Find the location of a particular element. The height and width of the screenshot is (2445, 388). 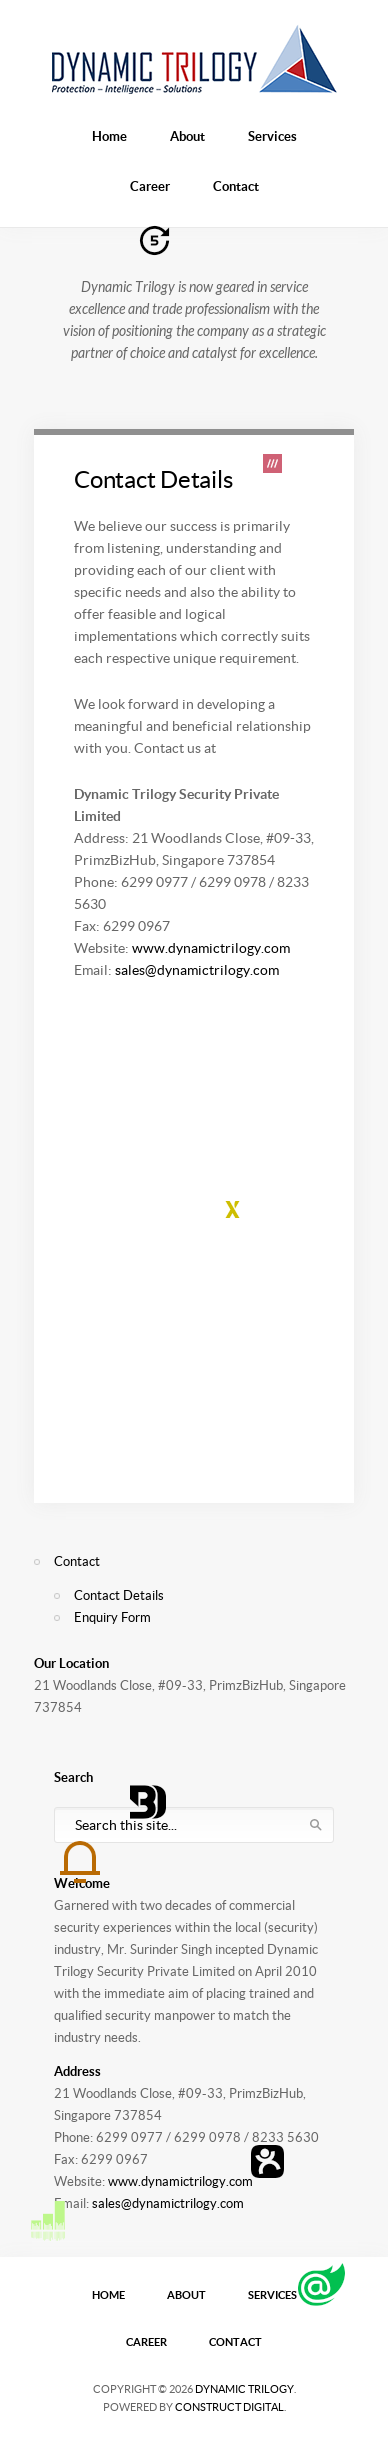

xstate library logo is located at coordinates (232, 1209).